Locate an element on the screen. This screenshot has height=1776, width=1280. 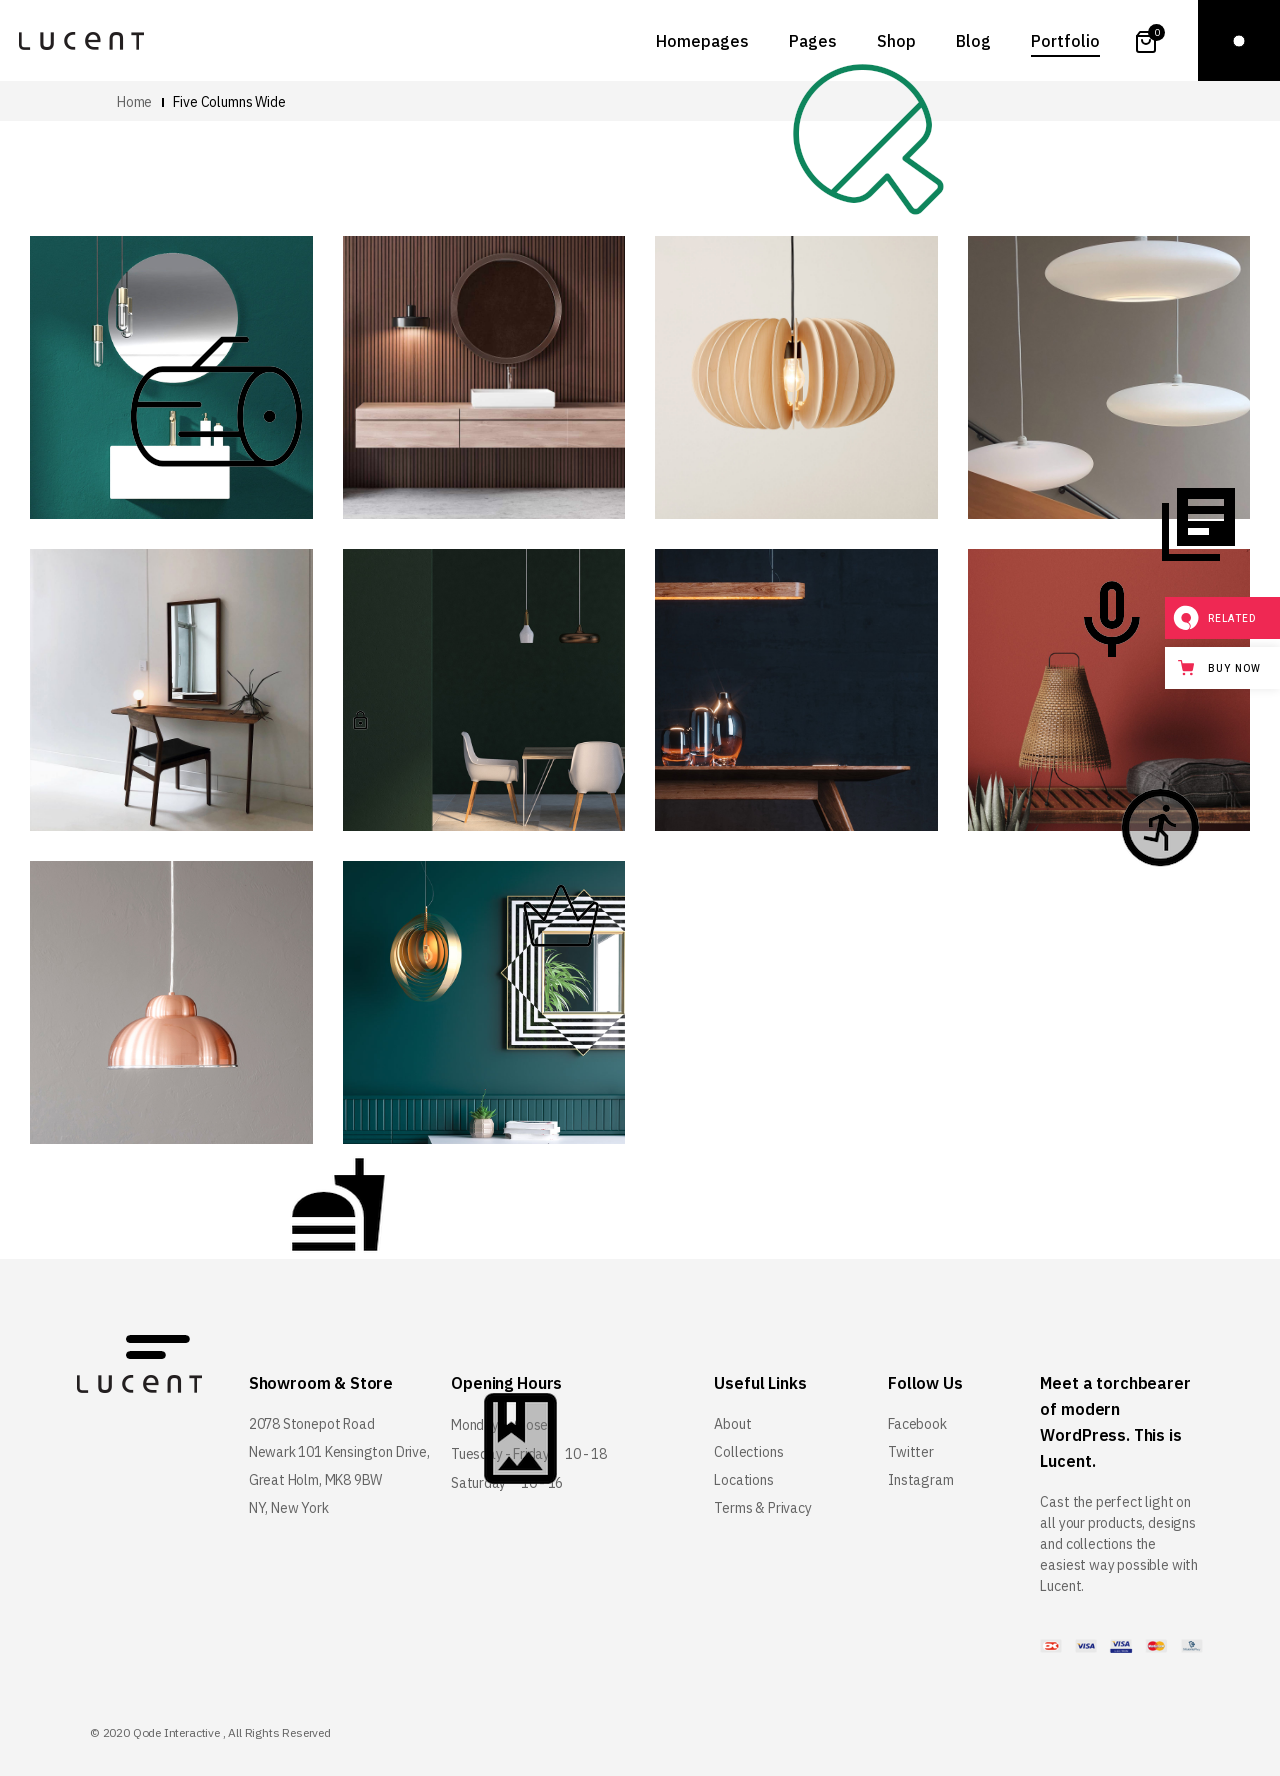
tap to start voice input is located at coordinates (1112, 621).